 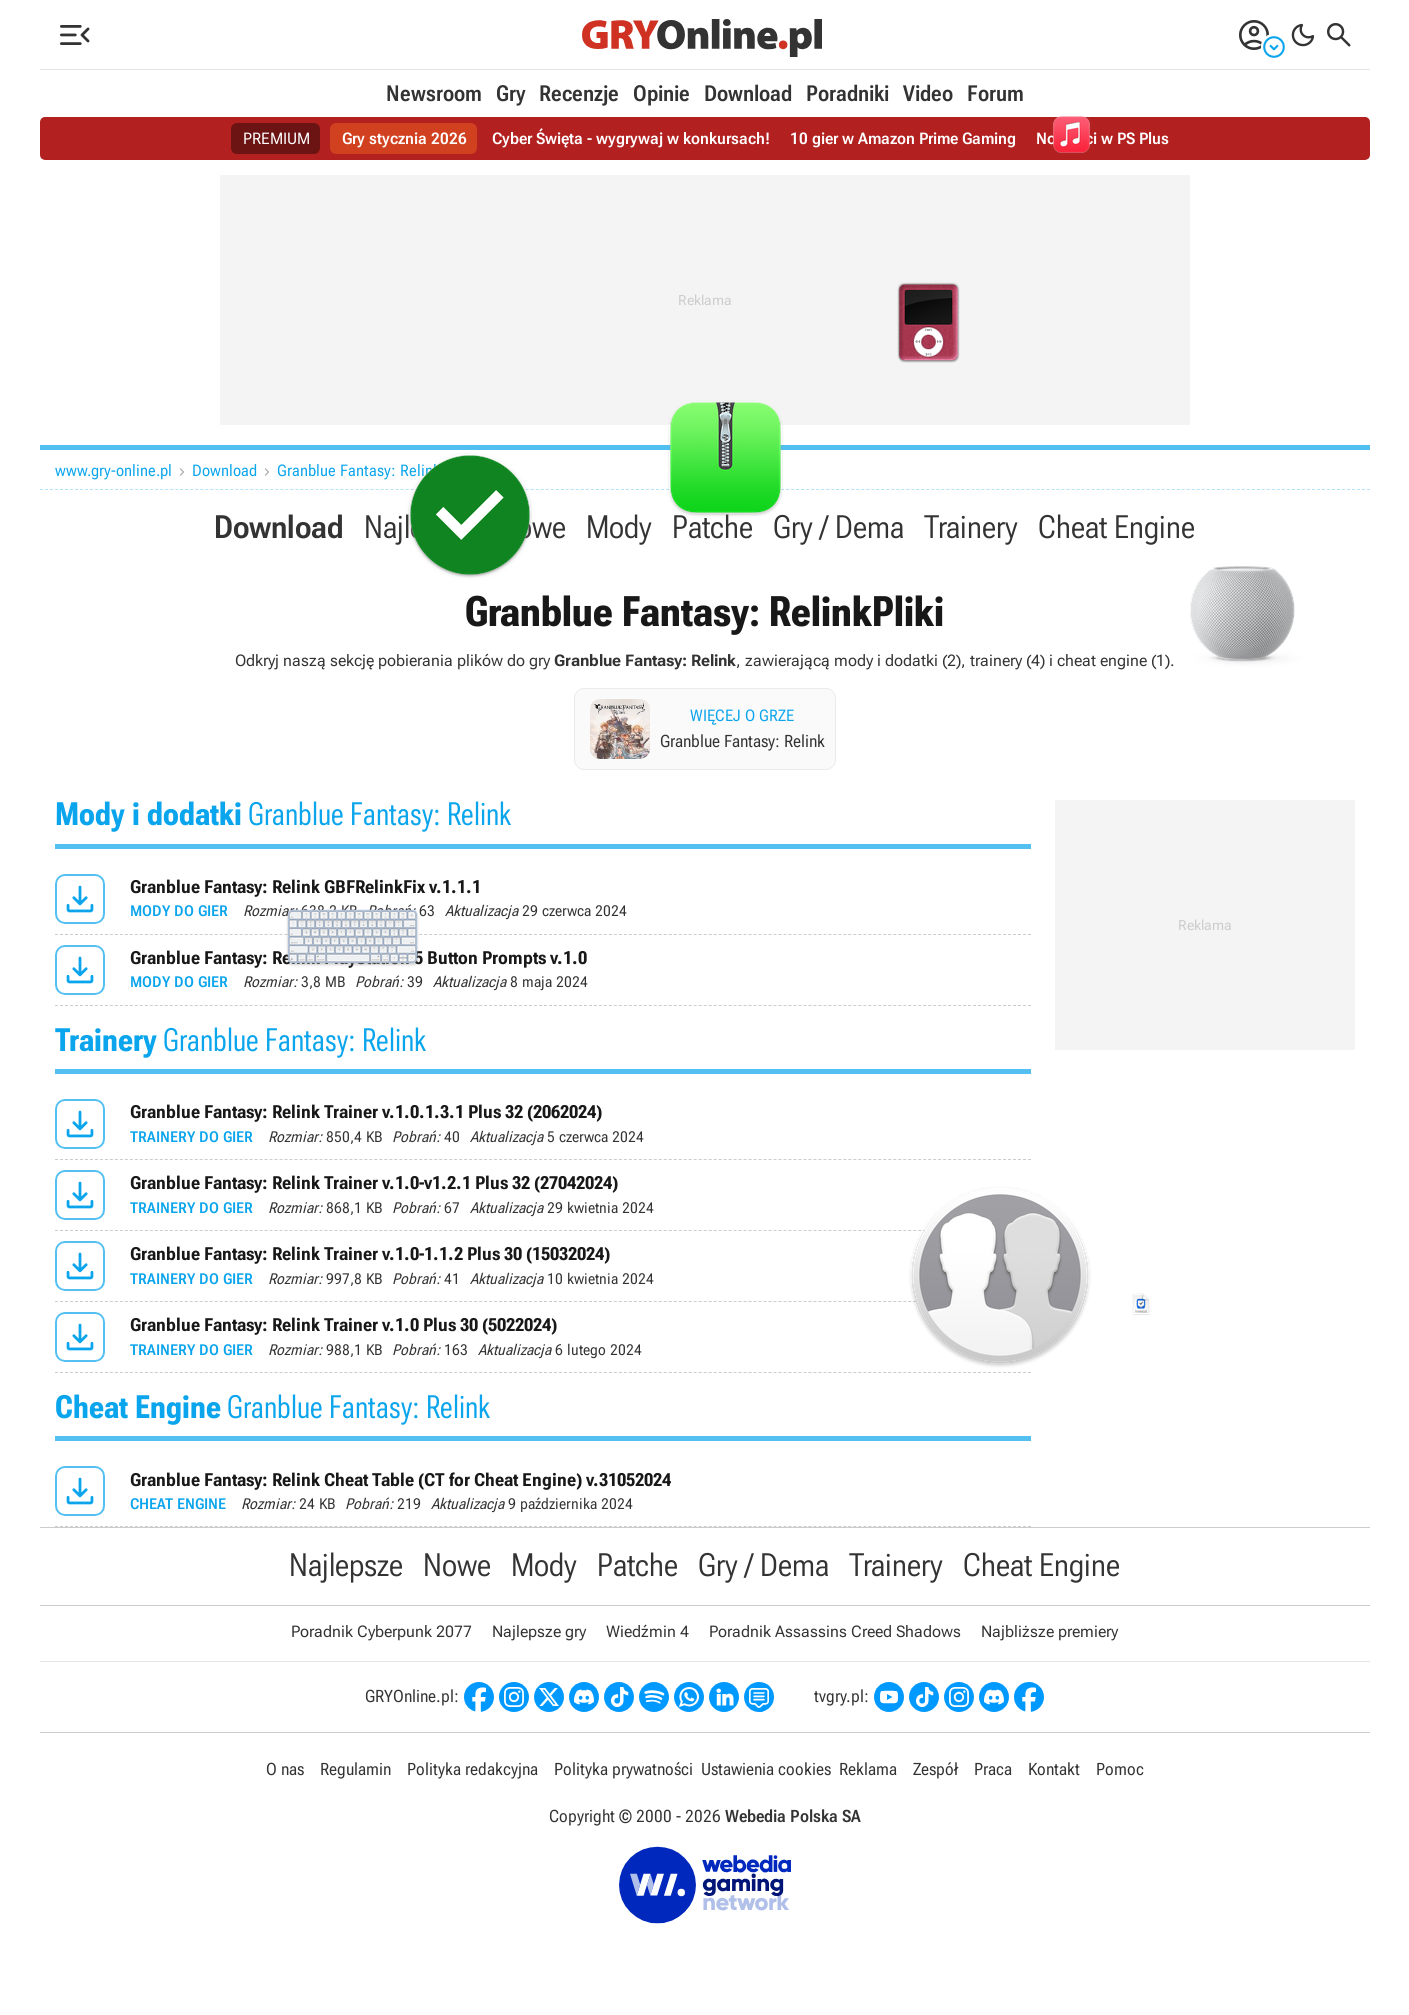 What do you see at coordinates (1141, 1304) in the screenshot?
I see `things 3 database file or backup` at bounding box center [1141, 1304].